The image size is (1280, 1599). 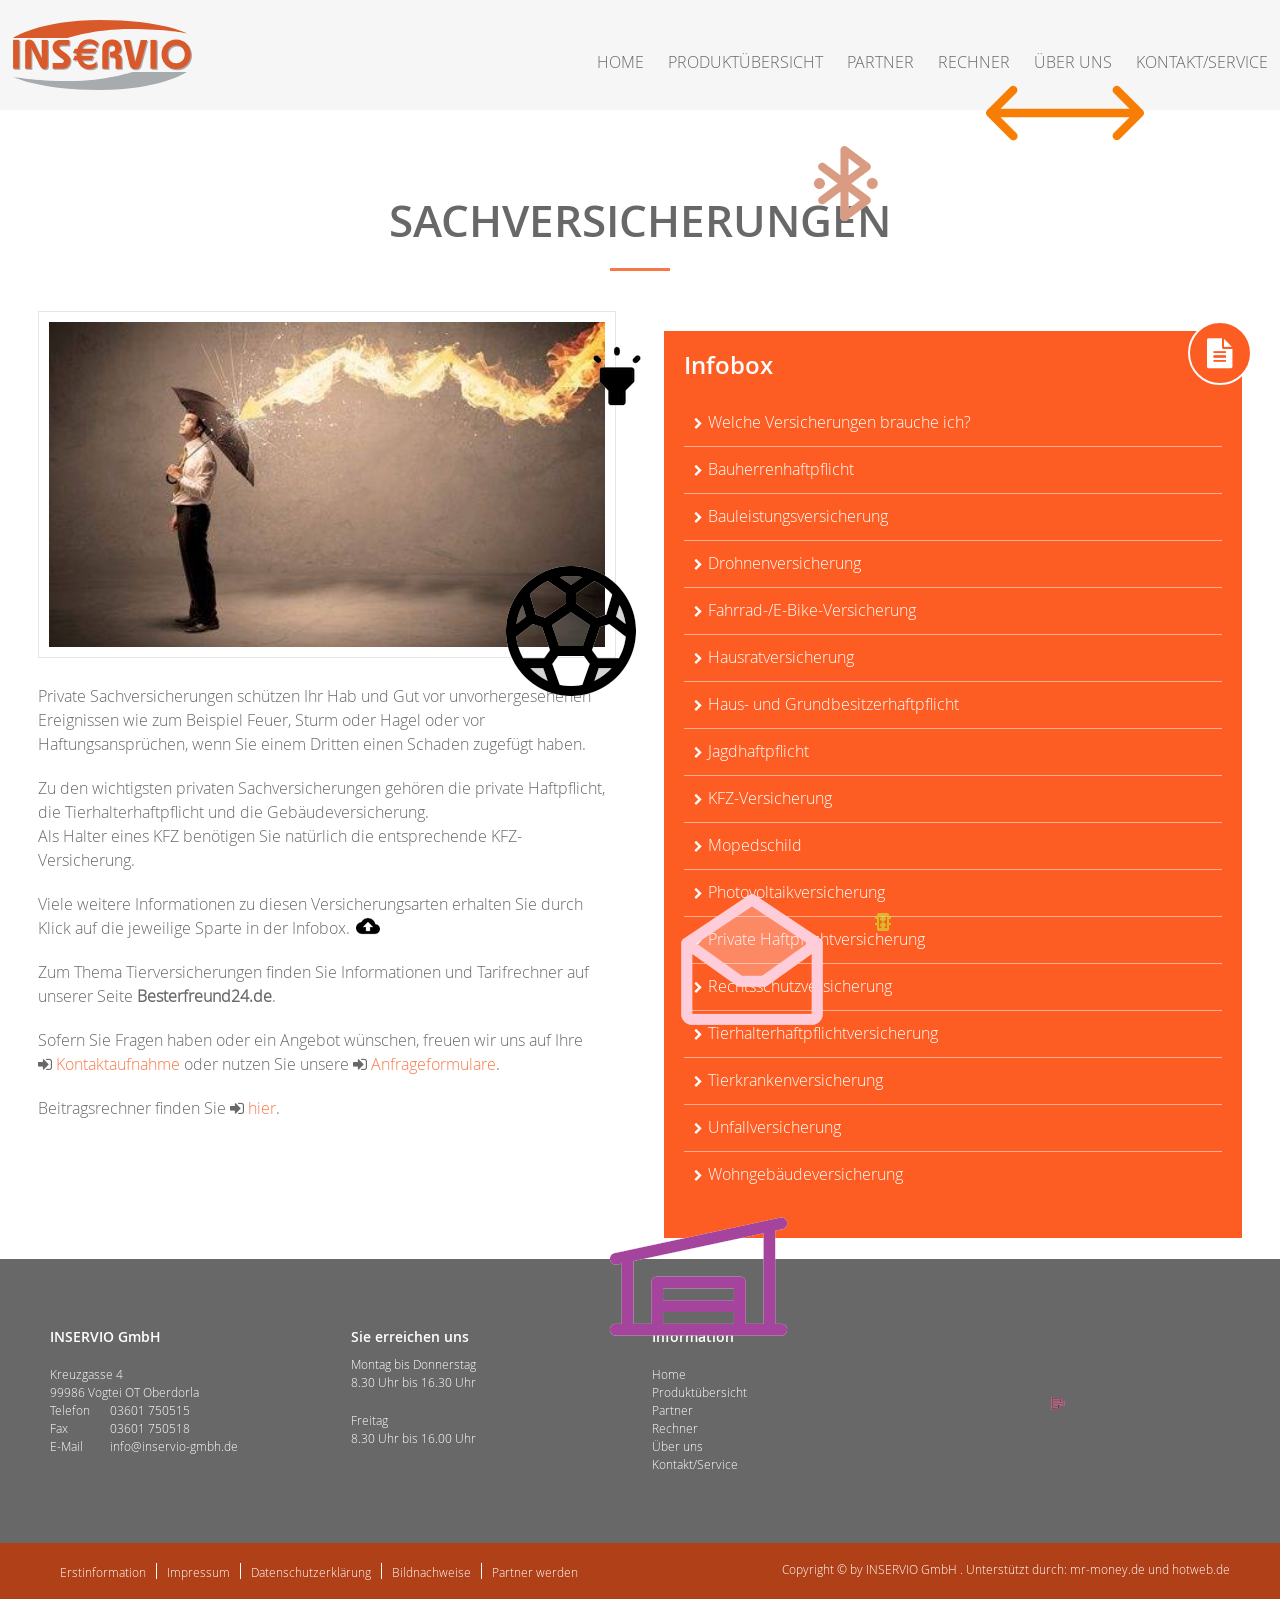 What do you see at coordinates (883, 922) in the screenshot?
I see `traffic light or signal indicator` at bounding box center [883, 922].